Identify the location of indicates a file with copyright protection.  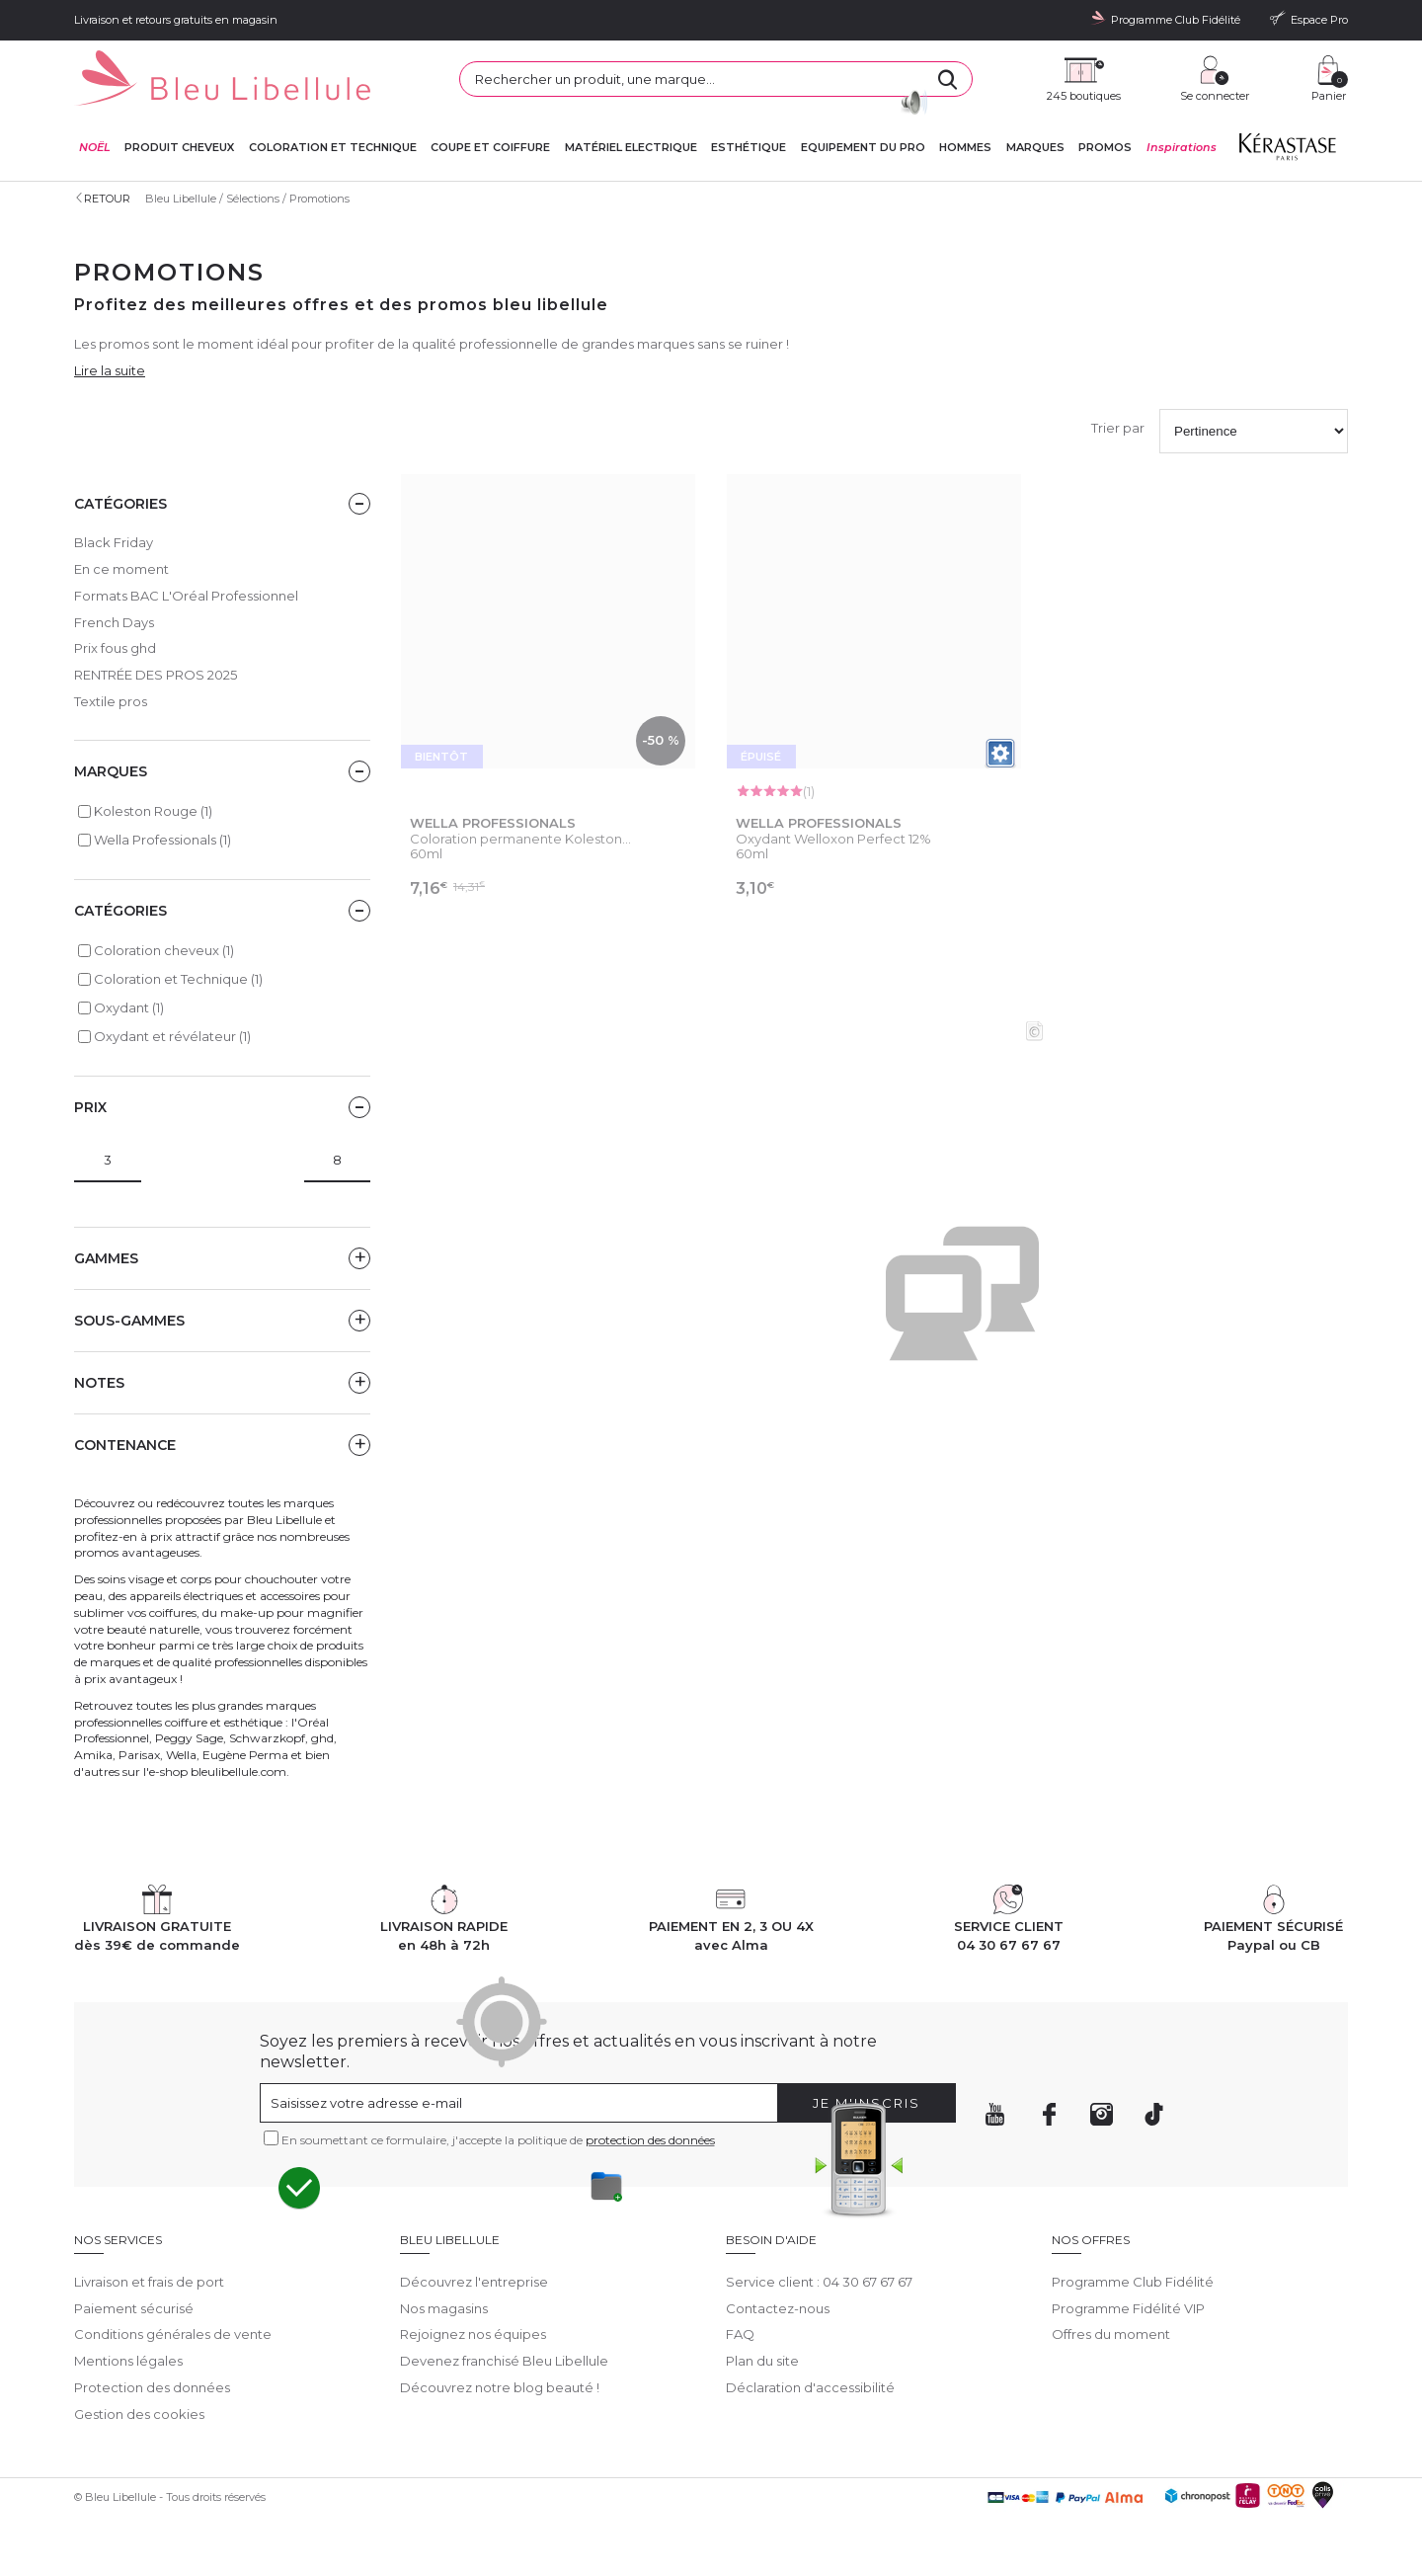
(1034, 1030).